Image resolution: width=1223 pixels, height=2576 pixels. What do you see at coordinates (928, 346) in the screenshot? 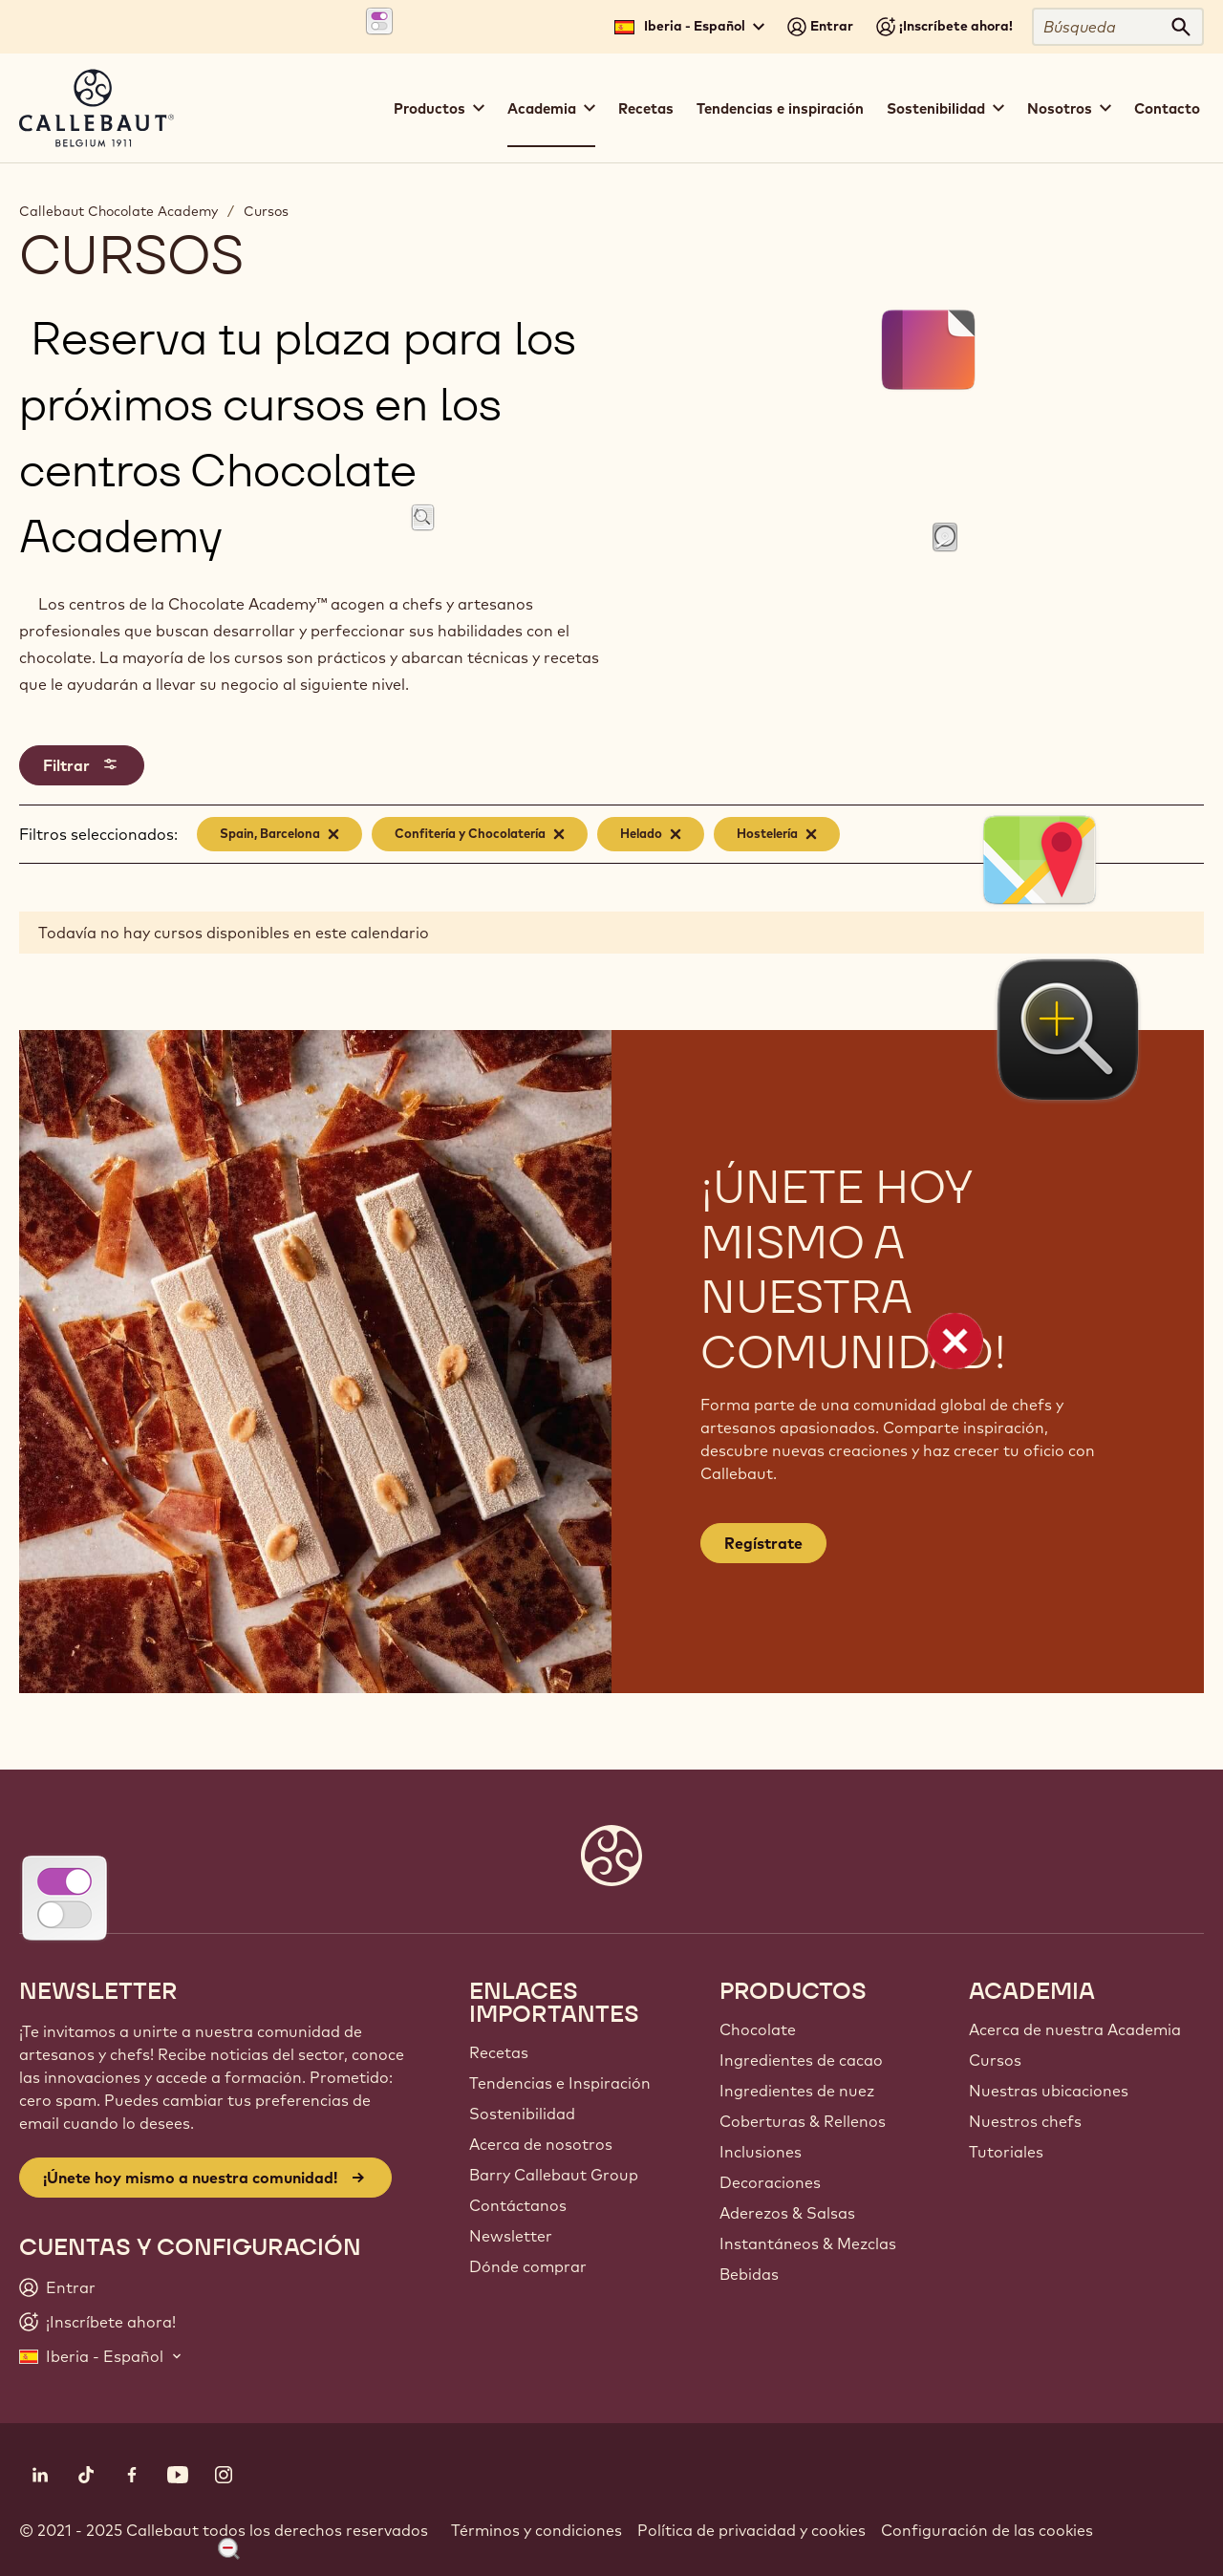
I see `change desktop wallpaper settings` at bounding box center [928, 346].